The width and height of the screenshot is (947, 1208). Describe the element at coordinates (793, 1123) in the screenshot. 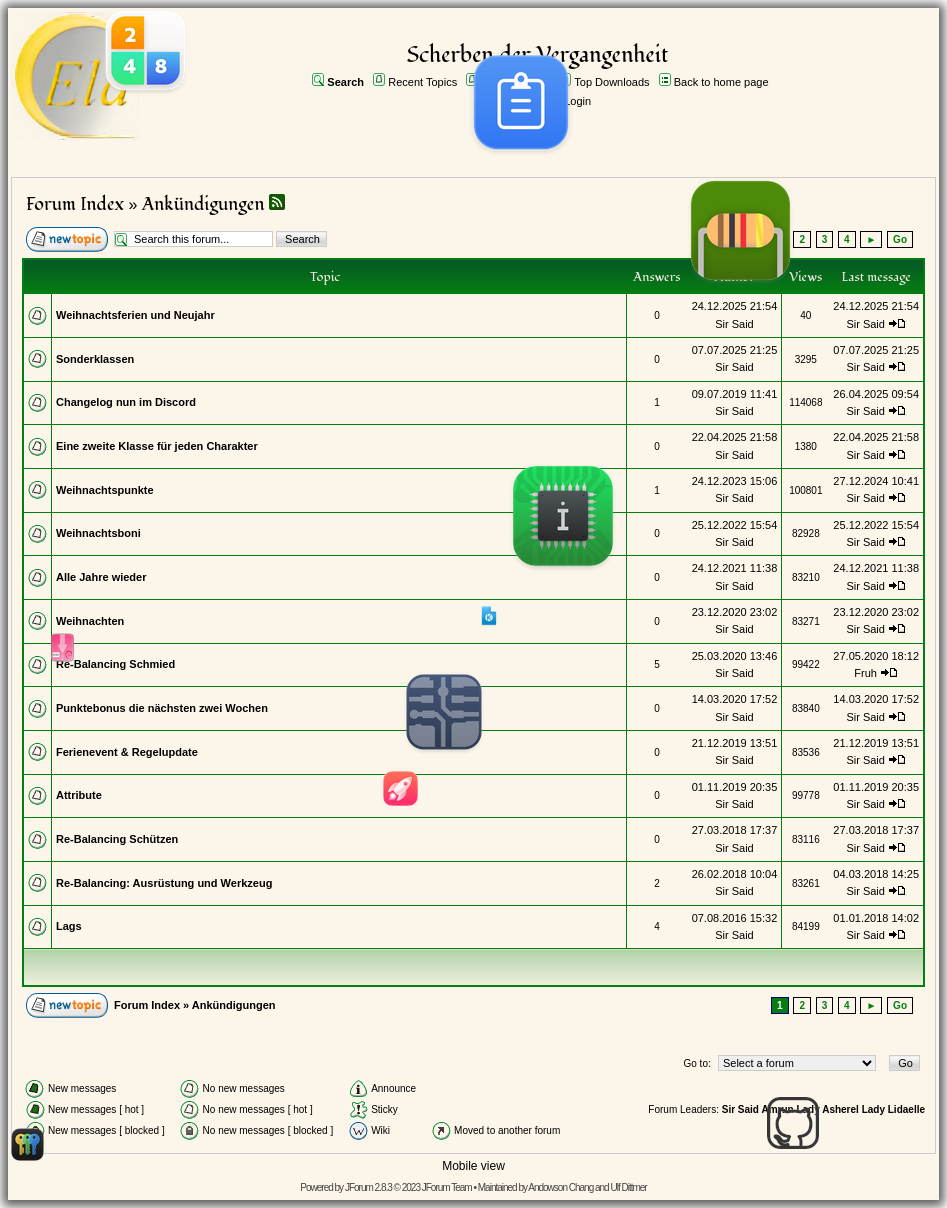

I see `open GitHub Desktop application` at that location.